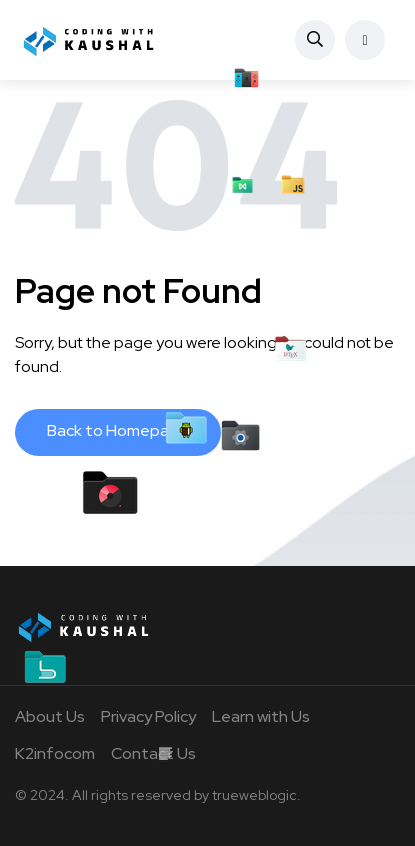 This screenshot has width=415, height=846. I want to click on folder containing wondershare dvd creator project files, so click(110, 494).